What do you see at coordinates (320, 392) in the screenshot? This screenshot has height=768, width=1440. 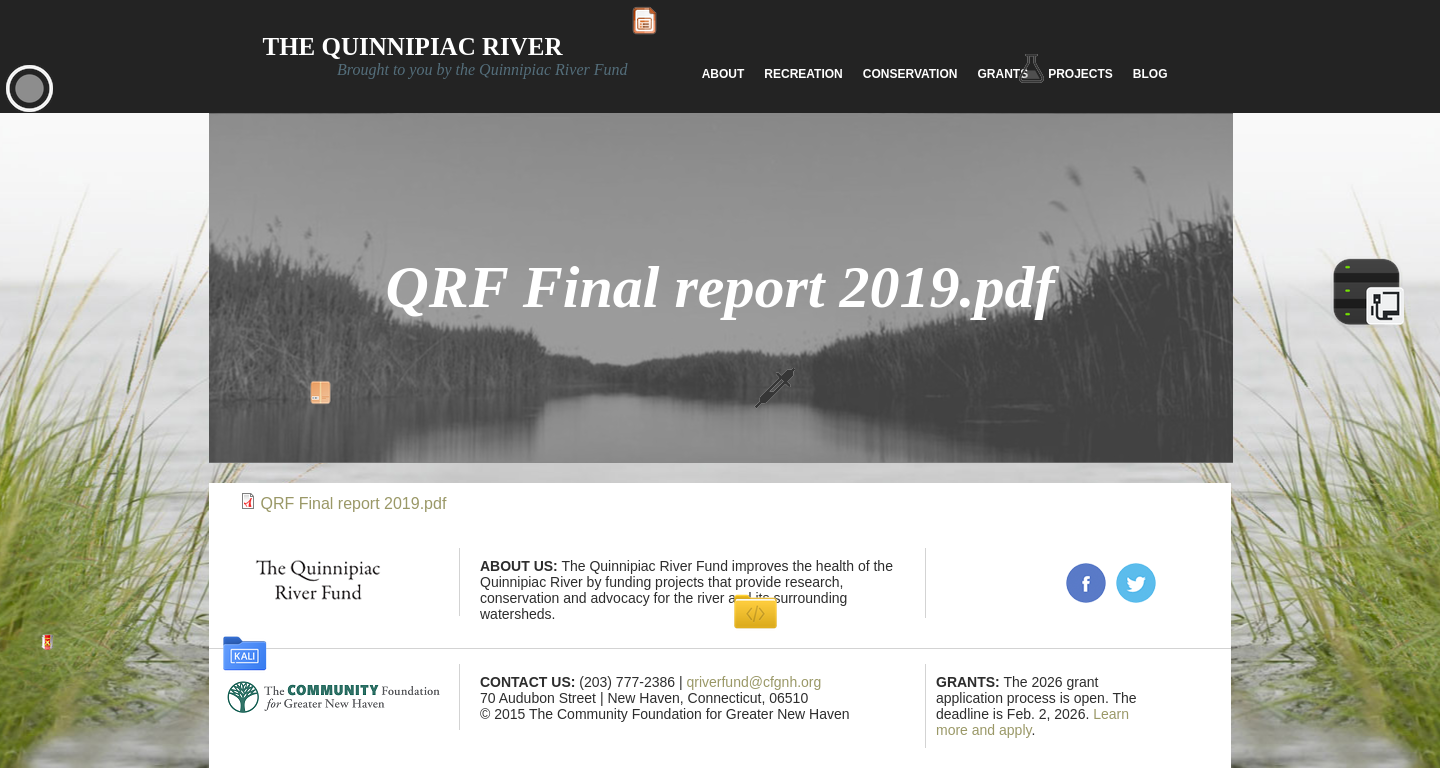 I see `compressed archive file type indicator` at bounding box center [320, 392].